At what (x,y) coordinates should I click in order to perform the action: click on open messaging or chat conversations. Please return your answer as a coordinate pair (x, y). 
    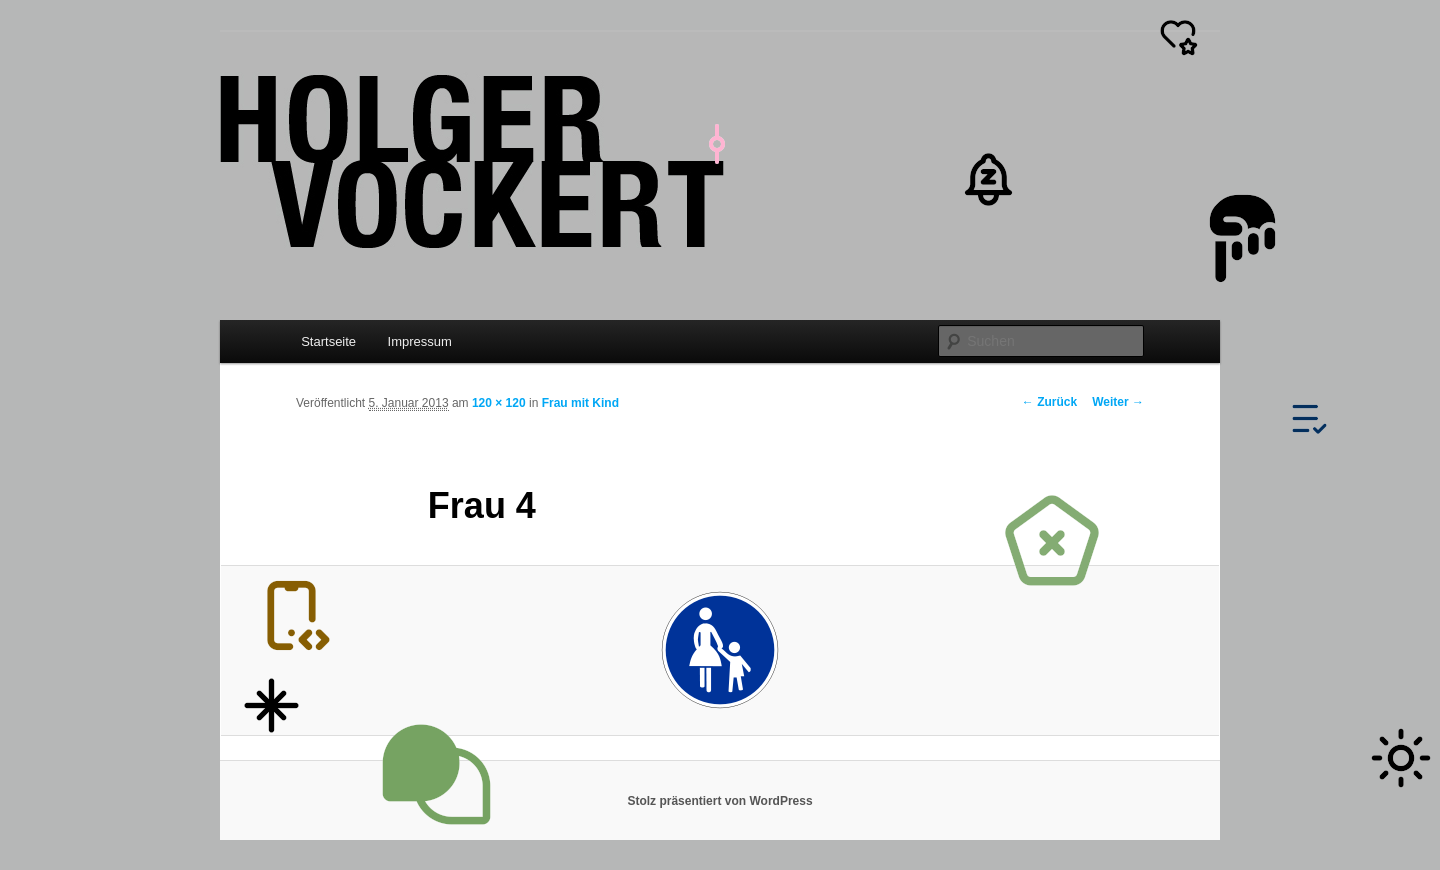
    Looking at the image, I should click on (436, 774).